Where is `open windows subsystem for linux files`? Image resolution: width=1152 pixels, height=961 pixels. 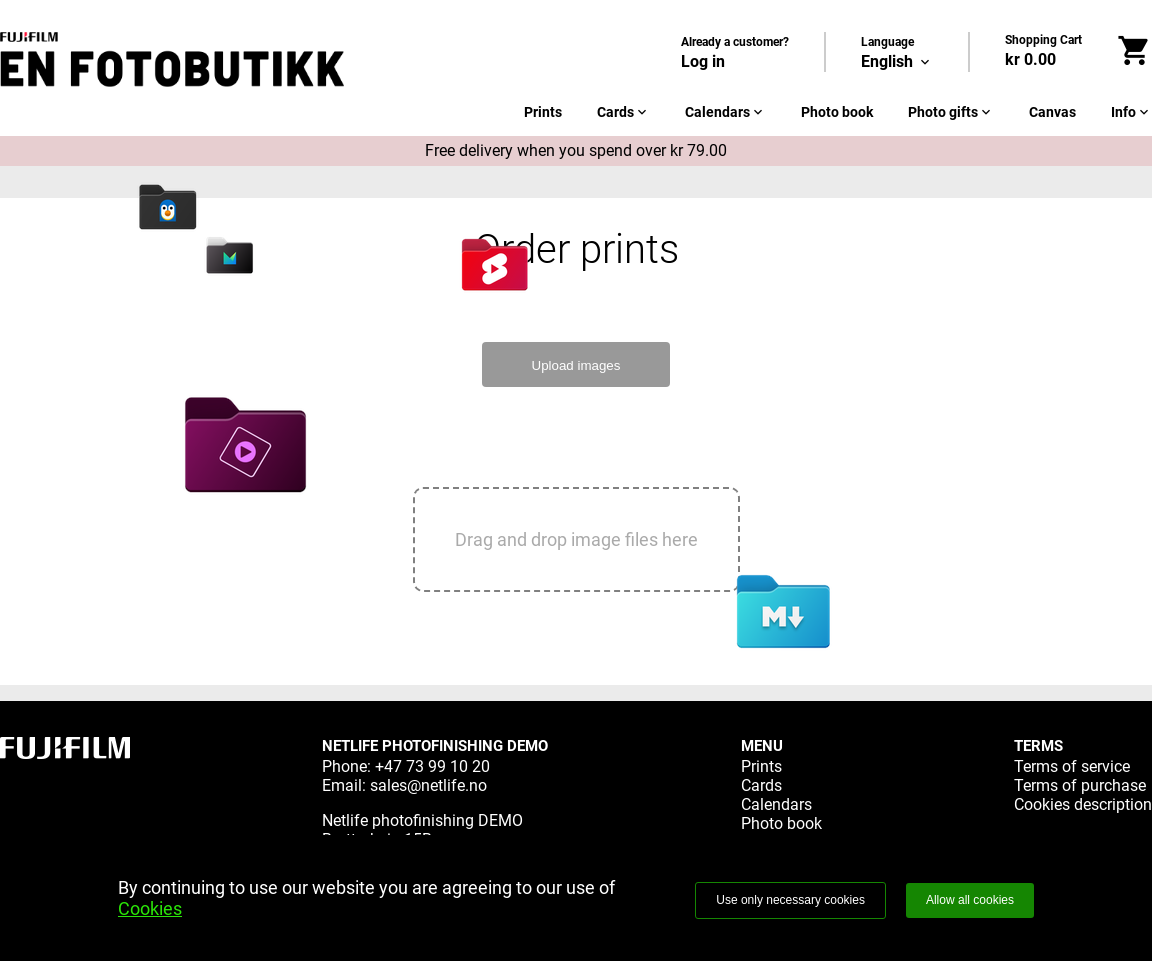 open windows subsystem for linux files is located at coordinates (167, 208).